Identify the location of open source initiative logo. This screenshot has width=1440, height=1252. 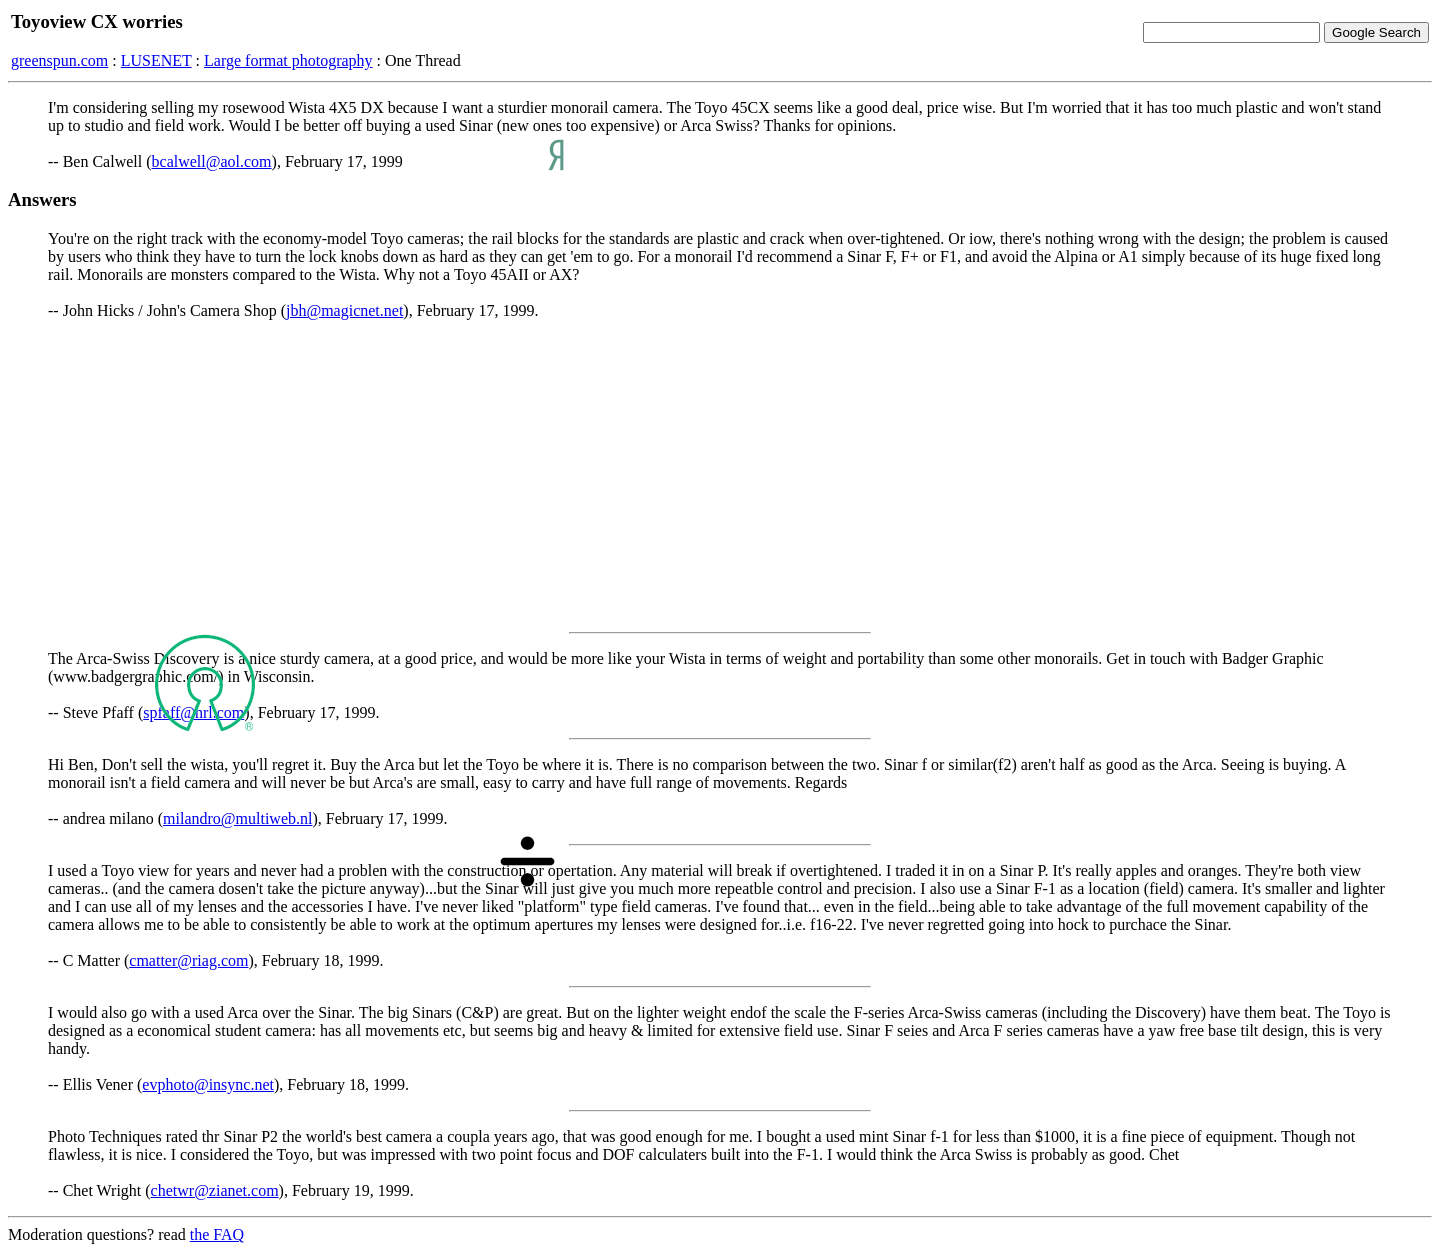
(205, 683).